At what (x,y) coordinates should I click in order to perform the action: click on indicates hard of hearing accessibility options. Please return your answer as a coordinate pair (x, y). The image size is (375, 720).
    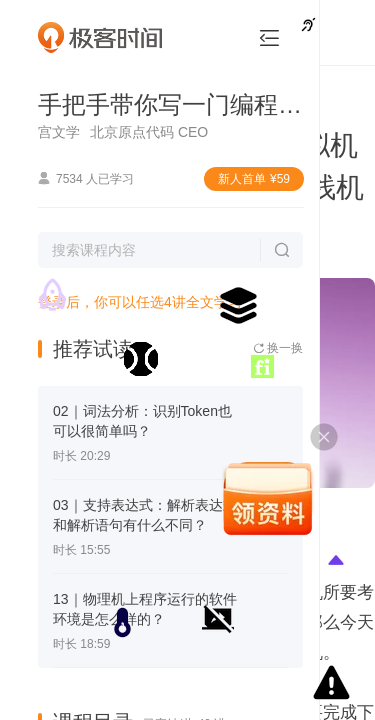
    Looking at the image, I should click on (308, 24).